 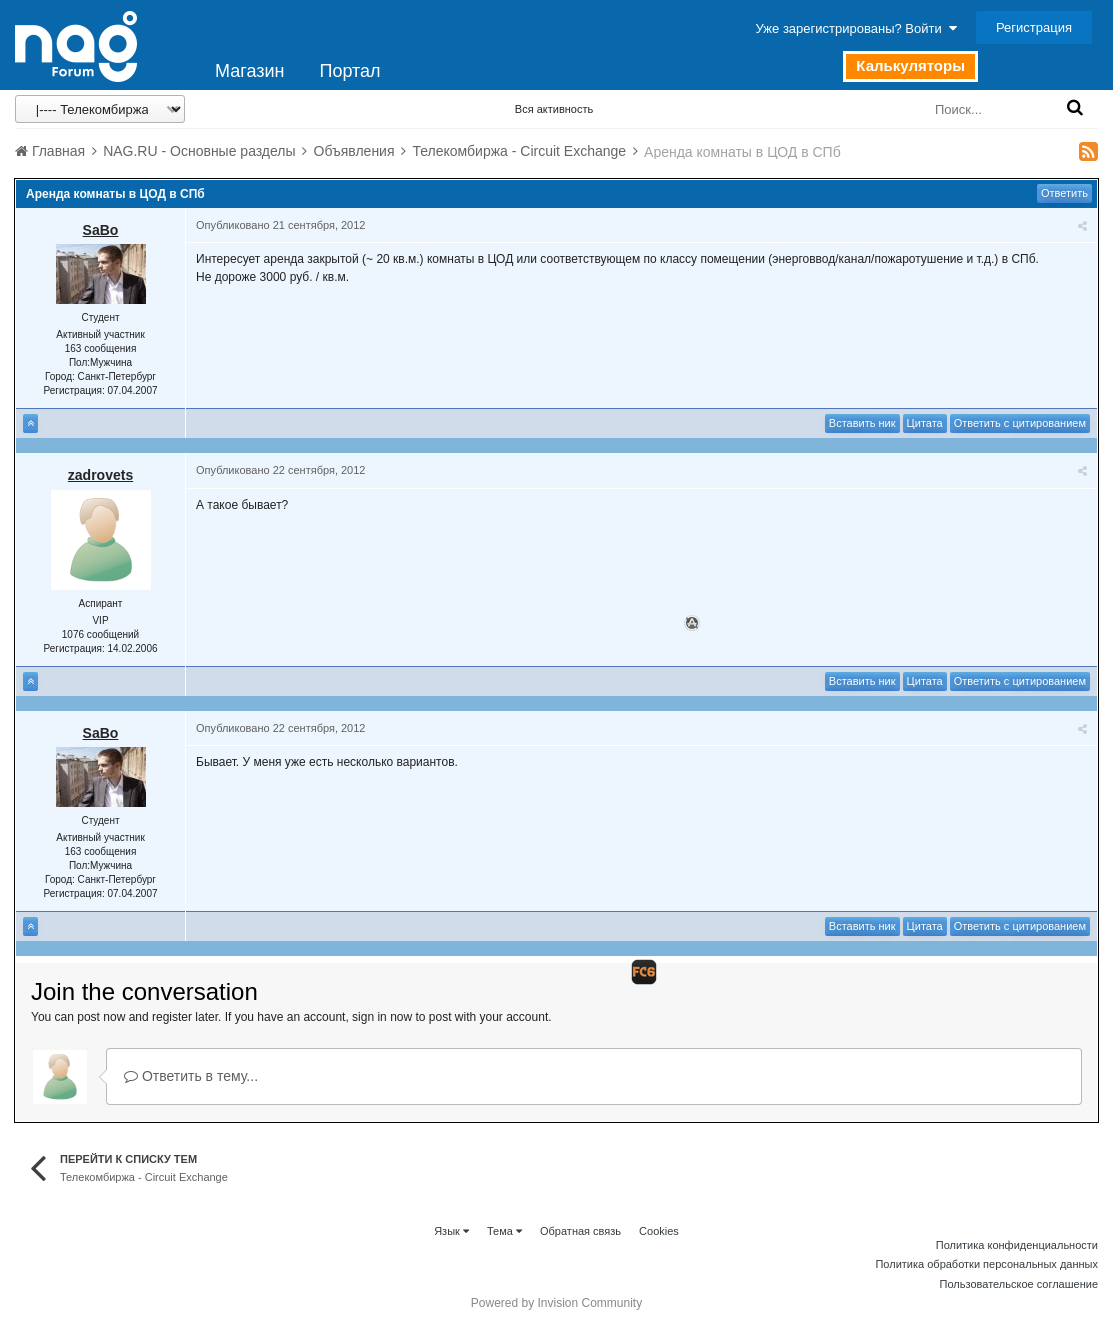 I want to click on open the software update manager, so click(x=692, y=623).